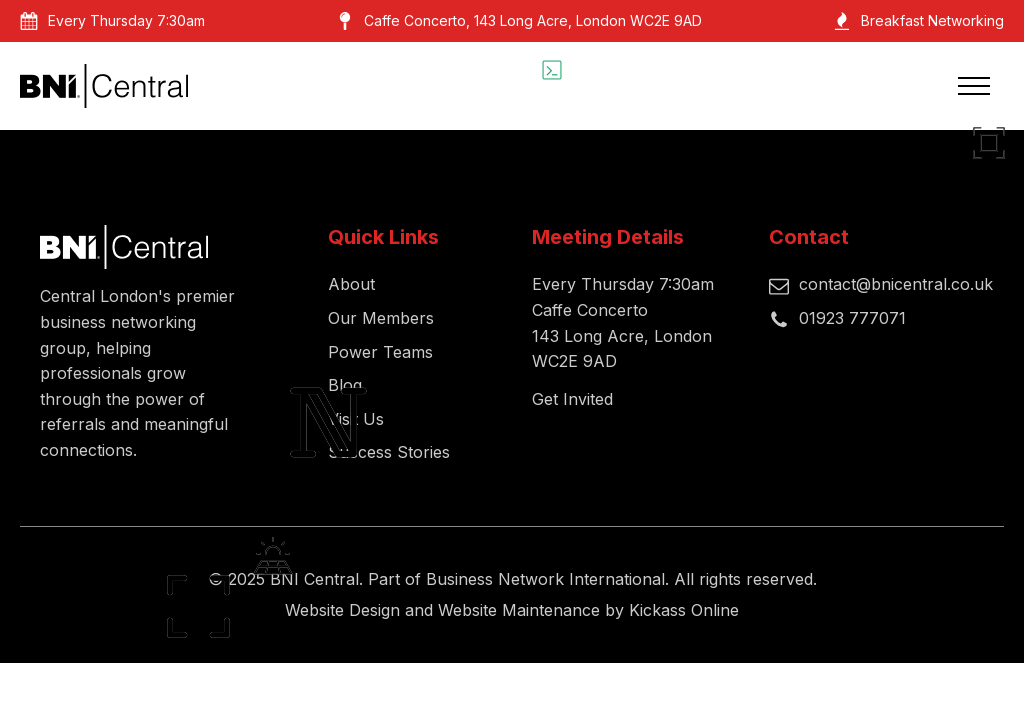  Describe the element at coordinates (273, 558) in the screenshot. I see `access solar energy settings` at that location.